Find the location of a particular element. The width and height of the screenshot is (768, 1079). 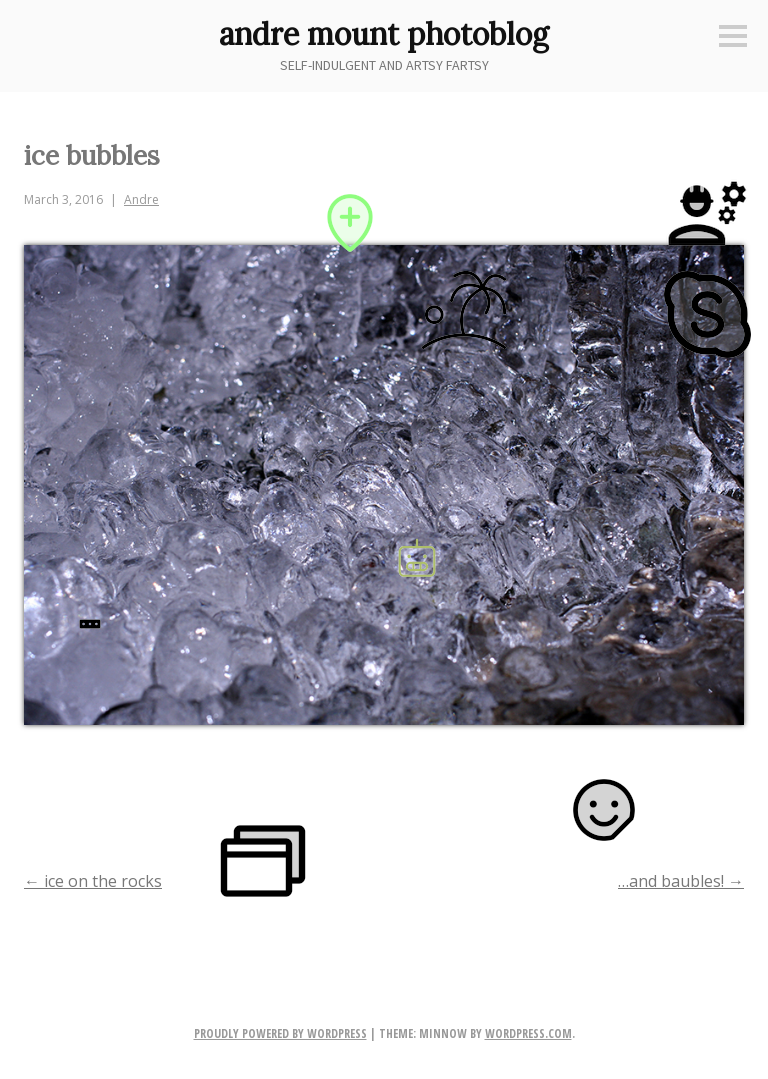

open more options menu is located at coordinates (90, 624).